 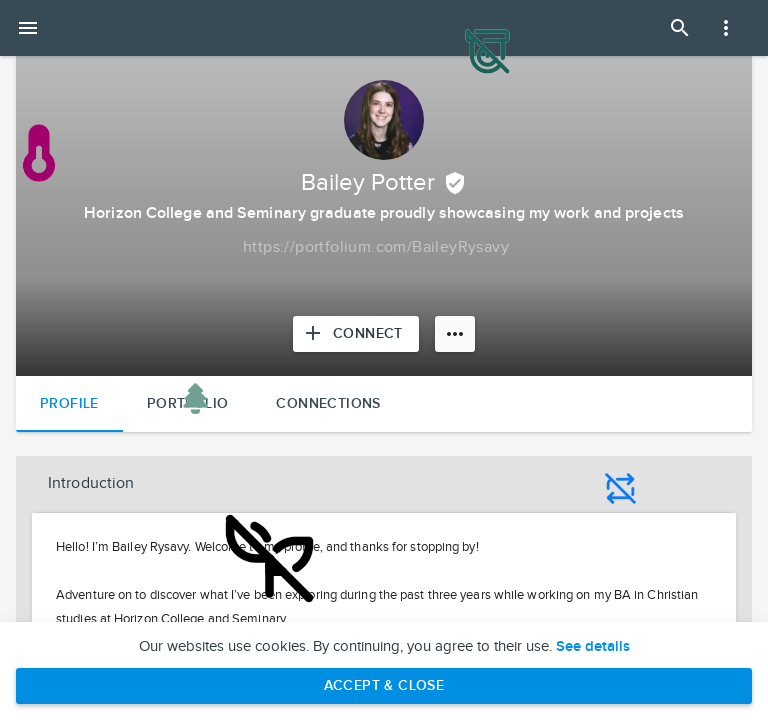 What do you see at coordinates (620, 488) in the screenshot?
I see `repeat mode is disabled` at bounding box center [620, 488].